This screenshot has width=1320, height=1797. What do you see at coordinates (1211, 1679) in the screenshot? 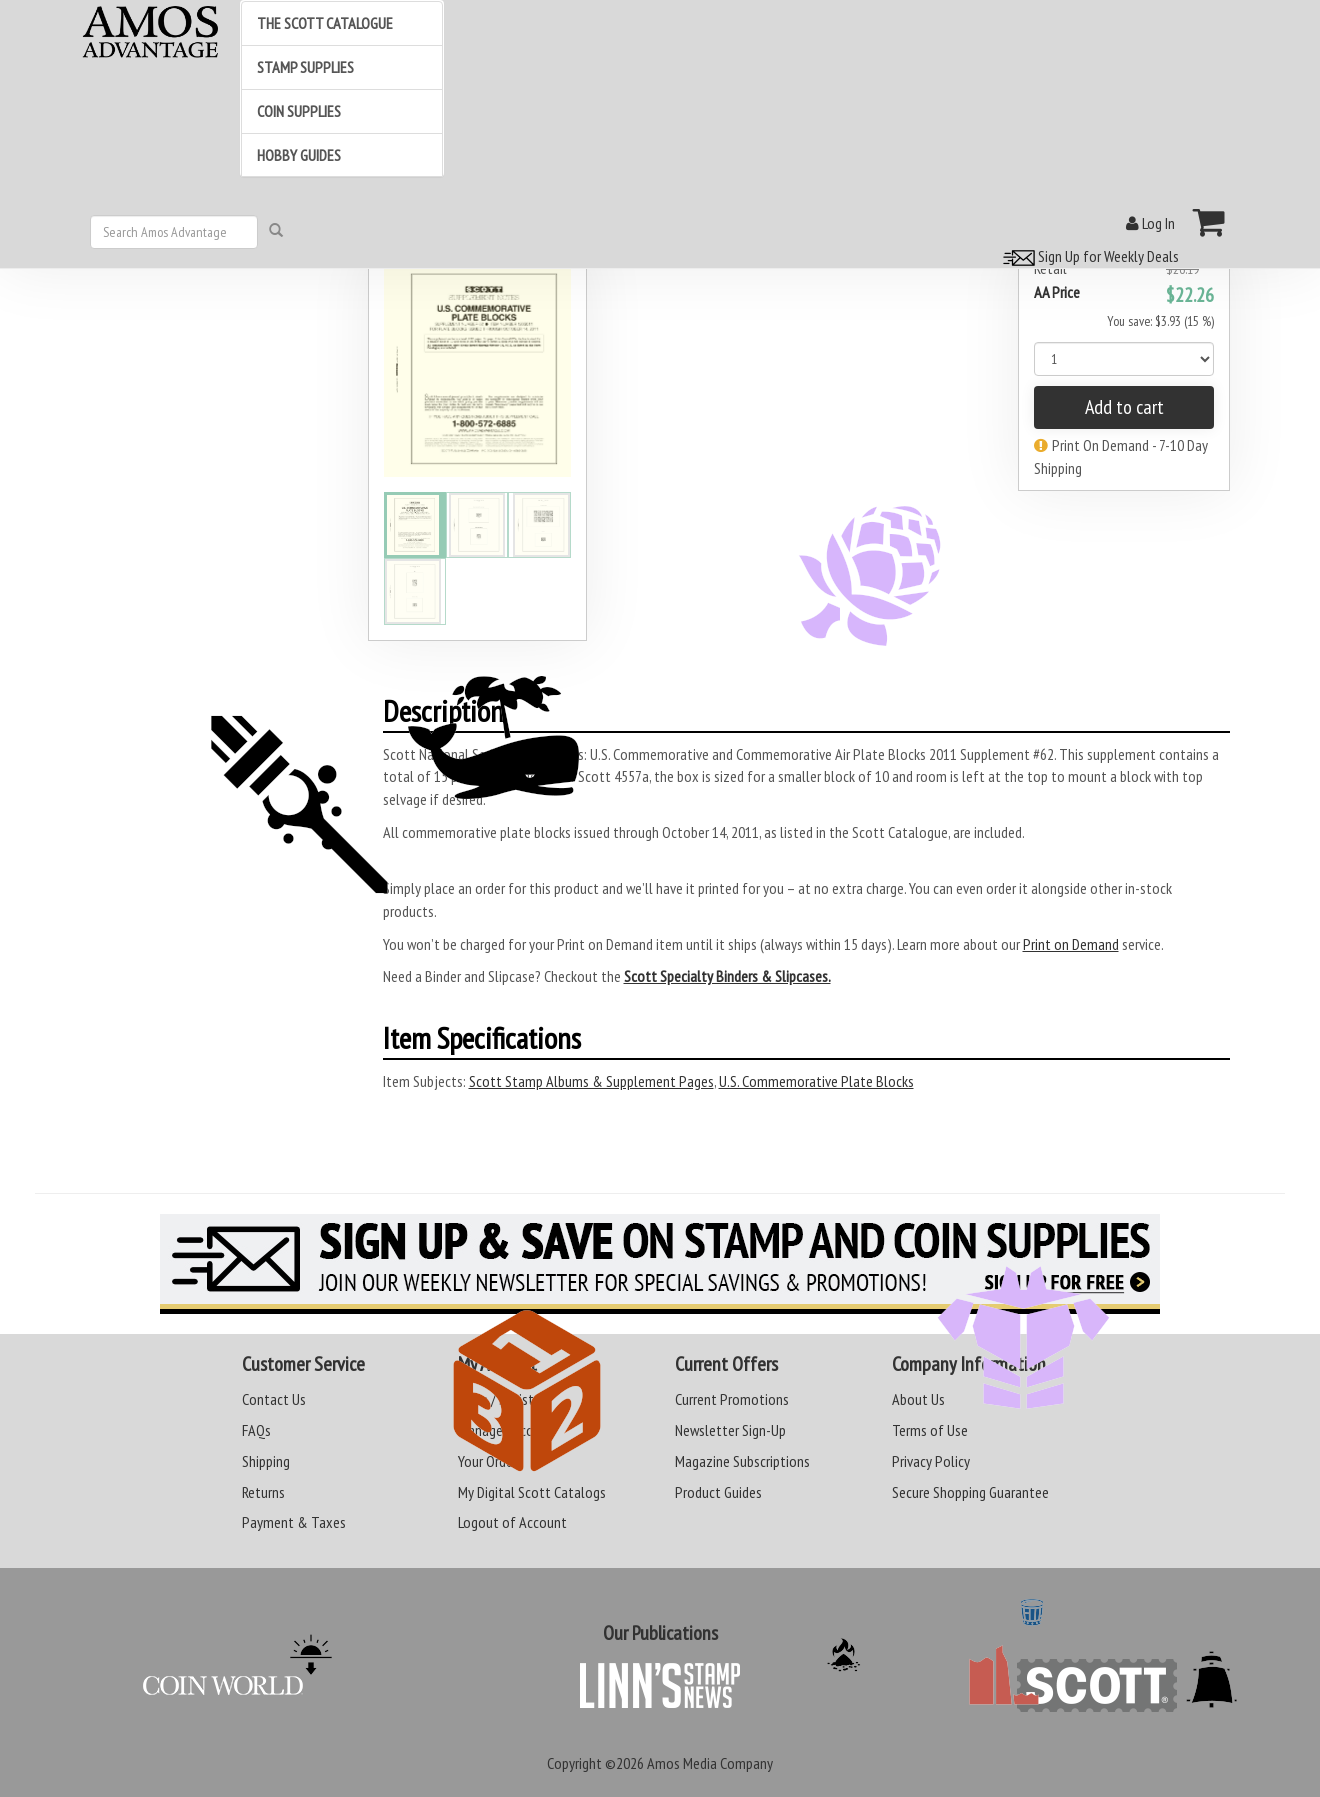
I see `navigate to sailing or boat-related content` at bounding box center [1211, 1679].